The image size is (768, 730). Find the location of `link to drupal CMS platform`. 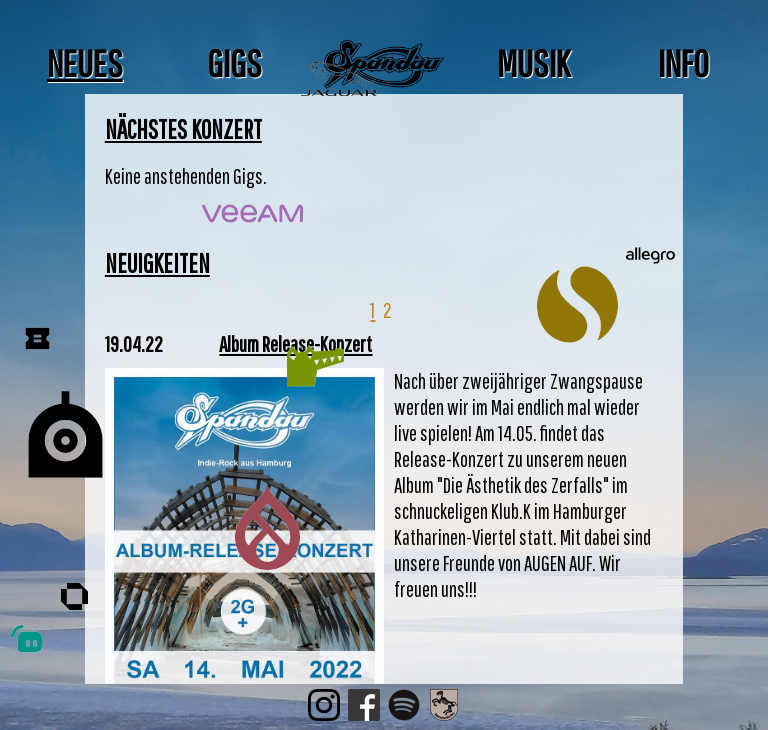

link to drupal CMS platform is located at coordinates (267, 527).